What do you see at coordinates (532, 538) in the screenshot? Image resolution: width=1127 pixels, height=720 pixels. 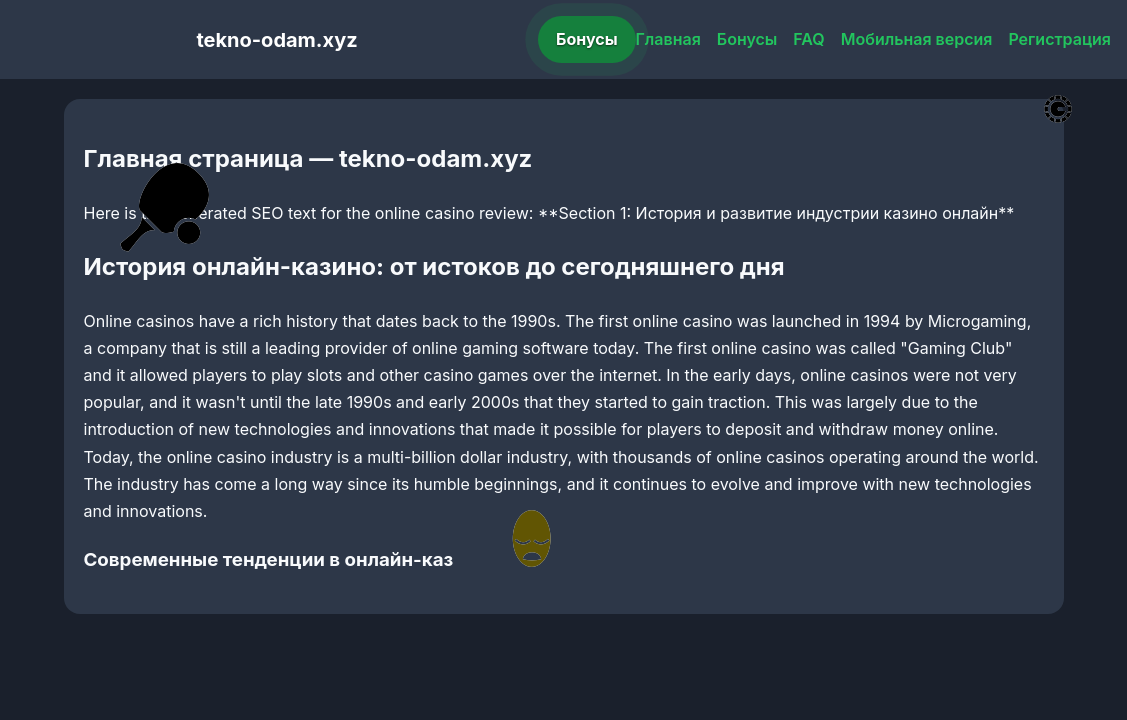 I see `indicates a sleepy or drowsy character state` at bounding box center [532, 538].